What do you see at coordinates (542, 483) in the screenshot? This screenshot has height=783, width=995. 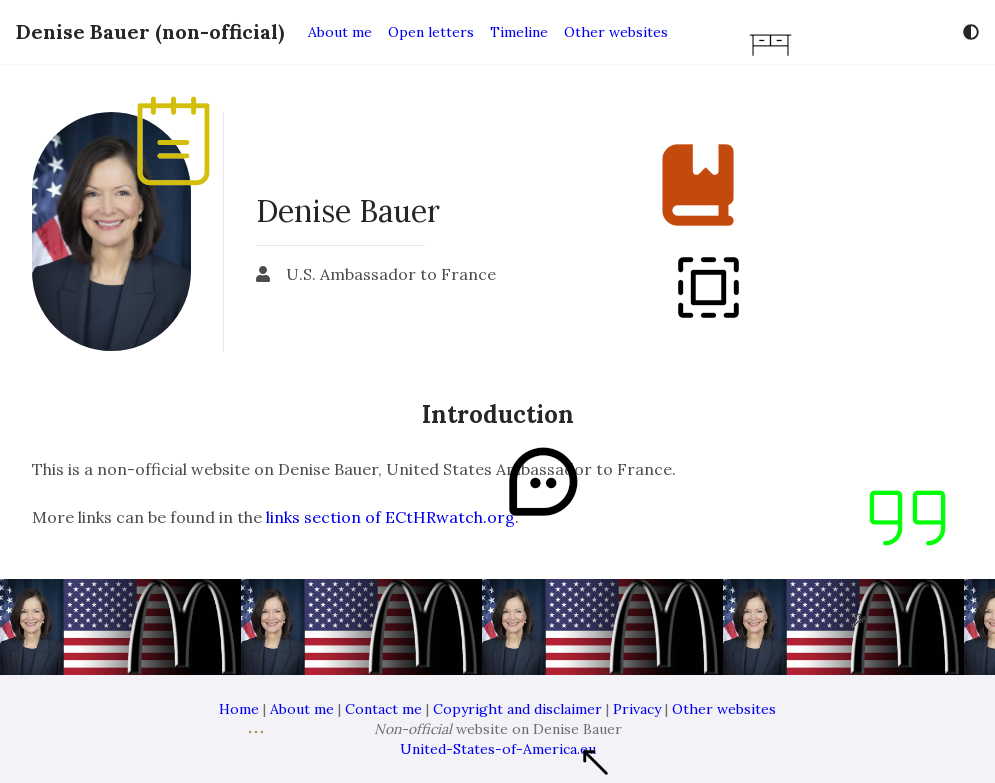 I see `open chat or messaging` at bounding box center [542, 483].